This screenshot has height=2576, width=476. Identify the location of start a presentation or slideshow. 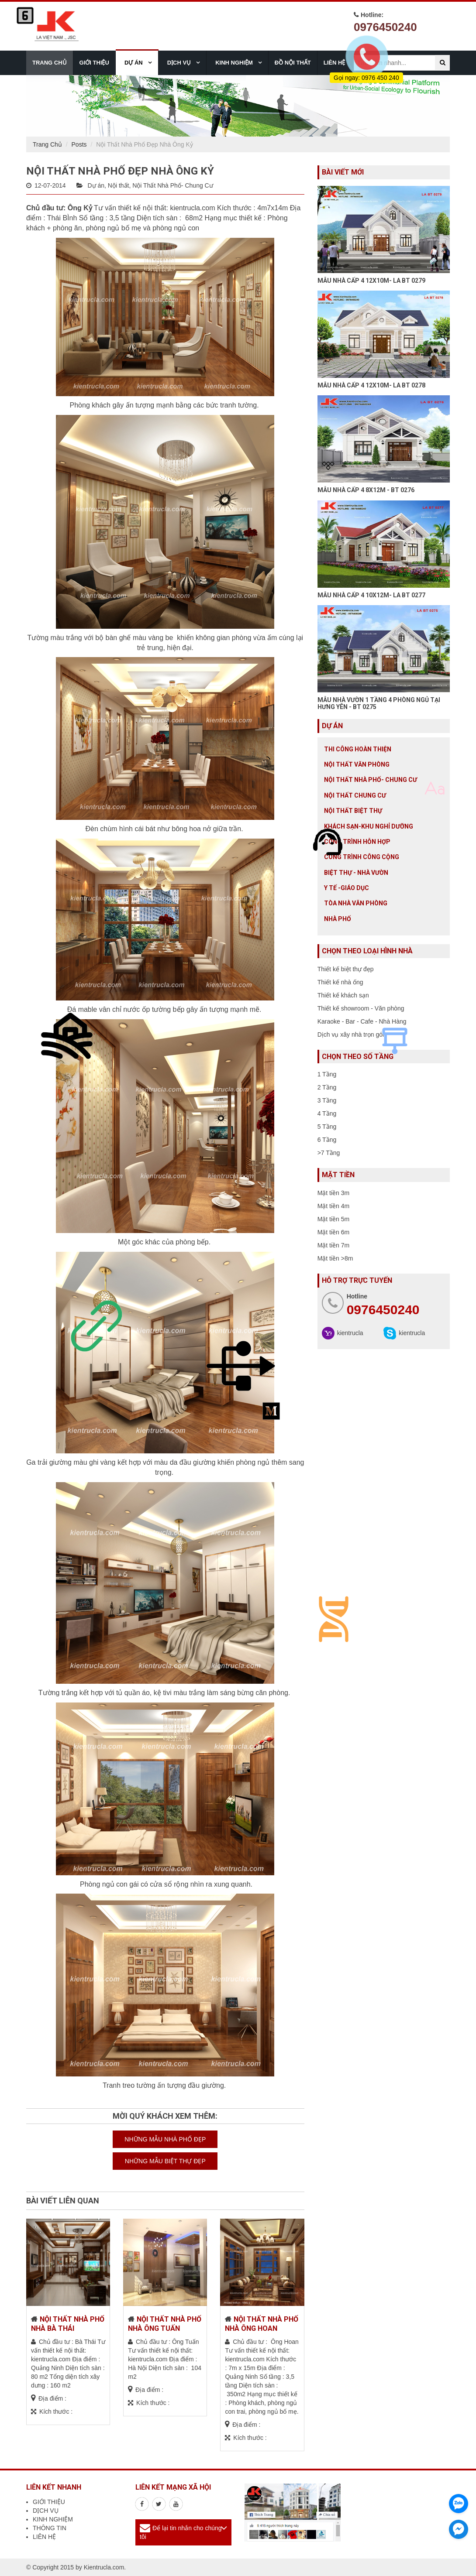
(395, 1039).